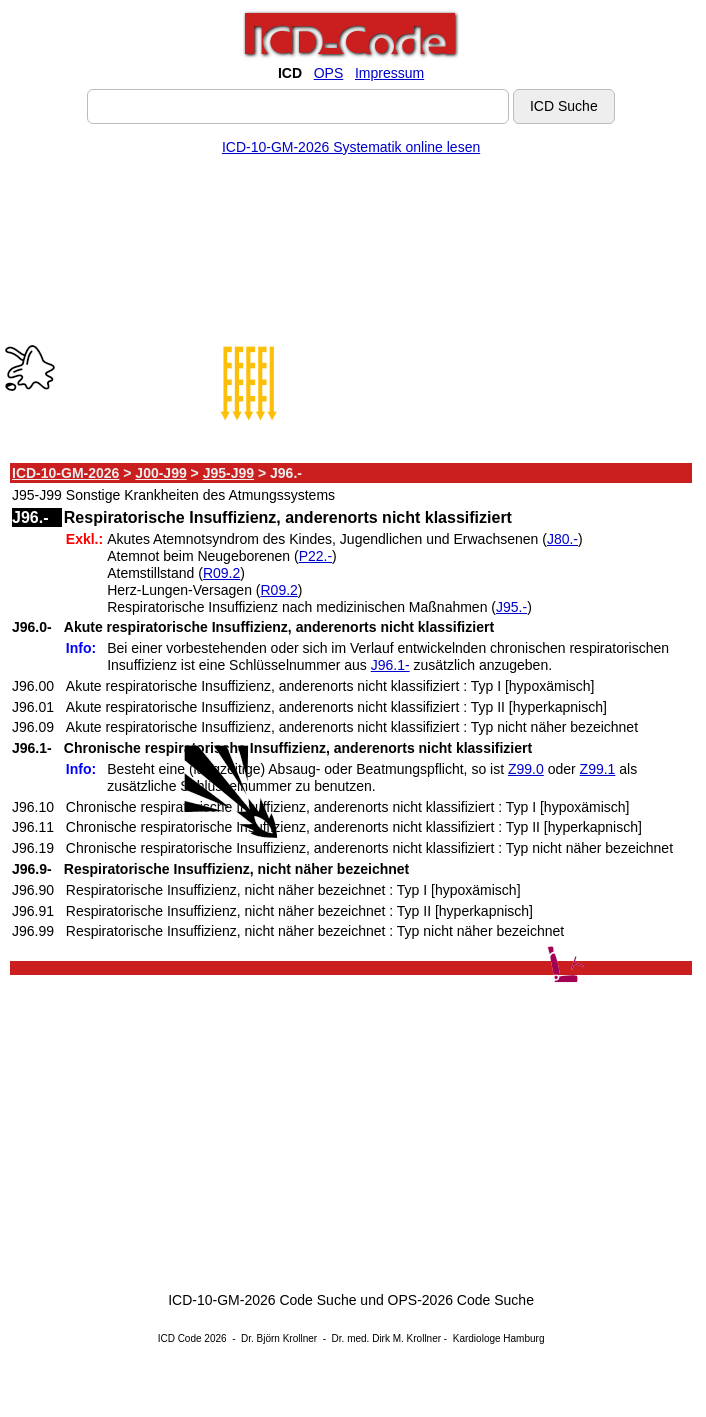 The image size is (706, 1417). What do you see at coordinates (231, 792) in the screenshot?
I see `incoming attack or threat warning` at bounding box center [231, 792].